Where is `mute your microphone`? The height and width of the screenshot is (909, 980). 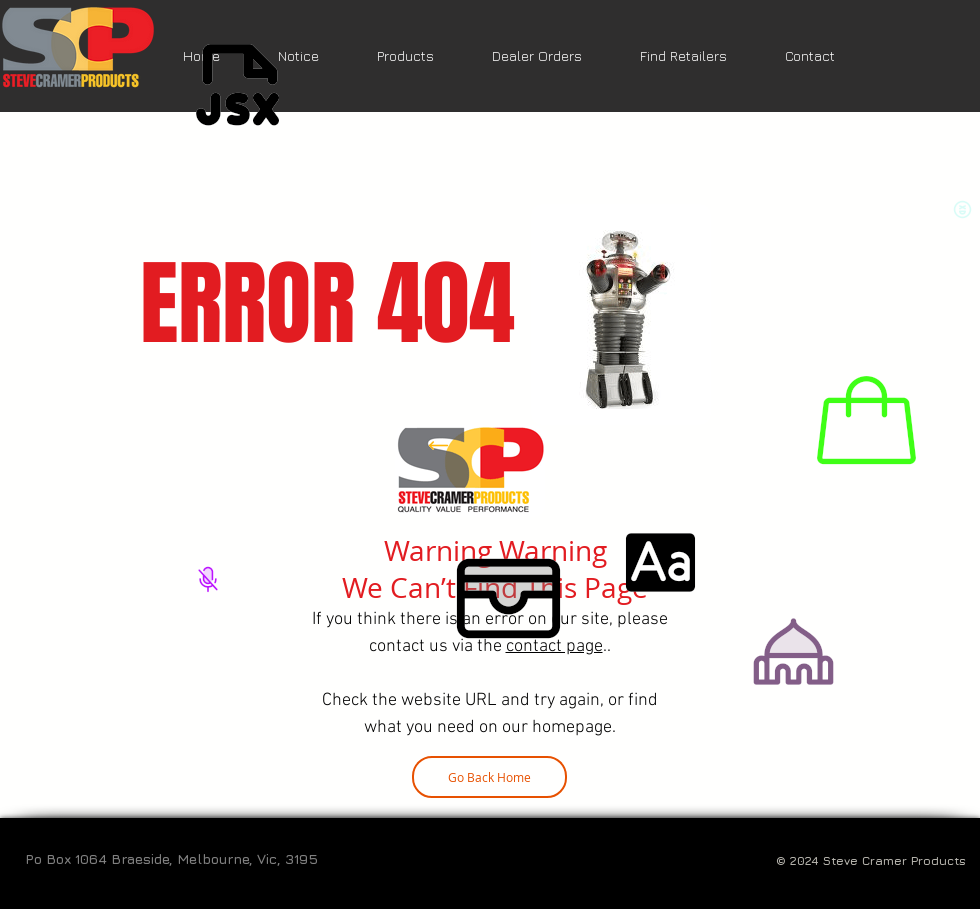 mute your microphone is located at coordinates (208, 579).